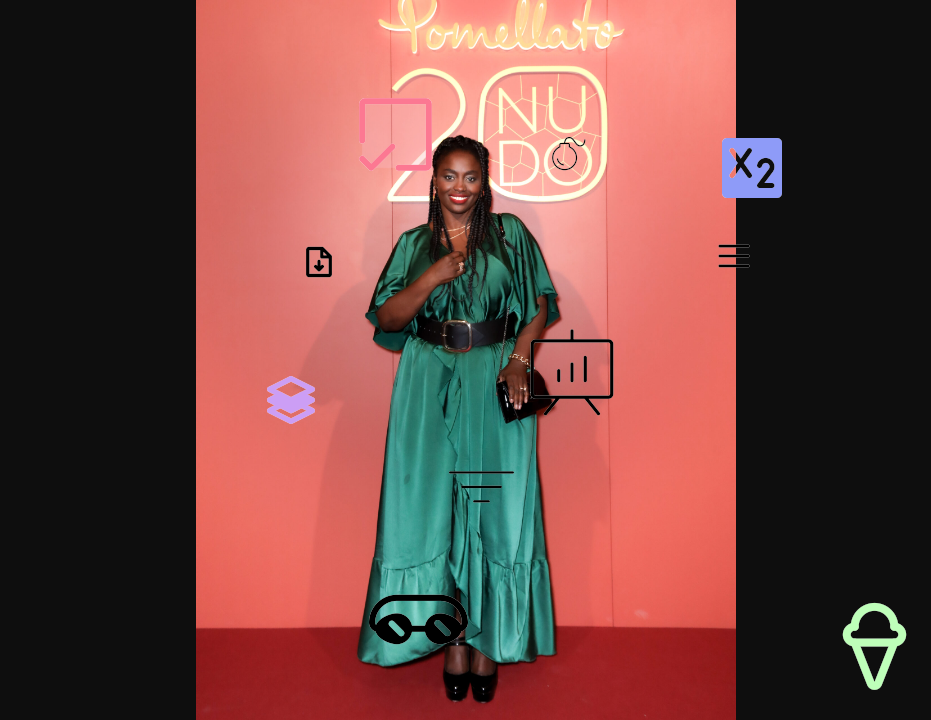 The width and height of the screenshot is (931, 720). I want to click on indicates a destructive or irreversible action, so click(567, 153).